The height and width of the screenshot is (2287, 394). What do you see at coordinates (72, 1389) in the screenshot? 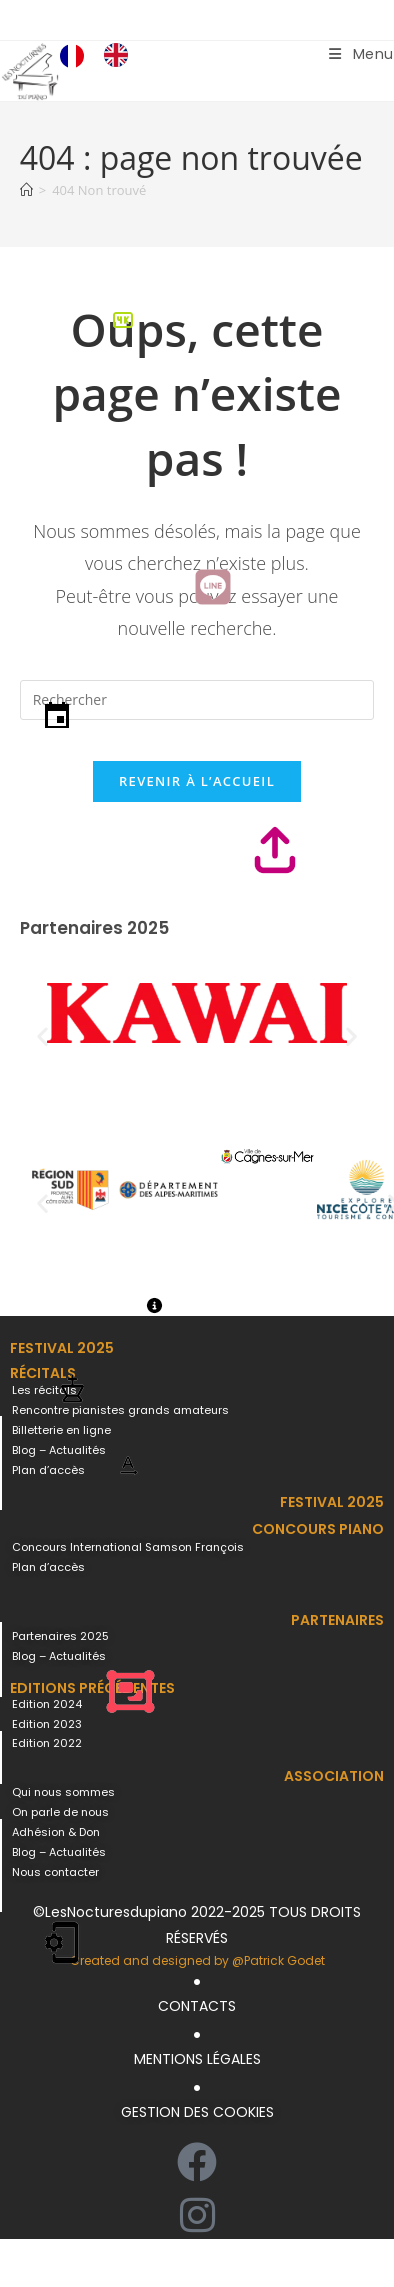
I see `represents the king piece in a chess game` at bounding box center [72, 1389].